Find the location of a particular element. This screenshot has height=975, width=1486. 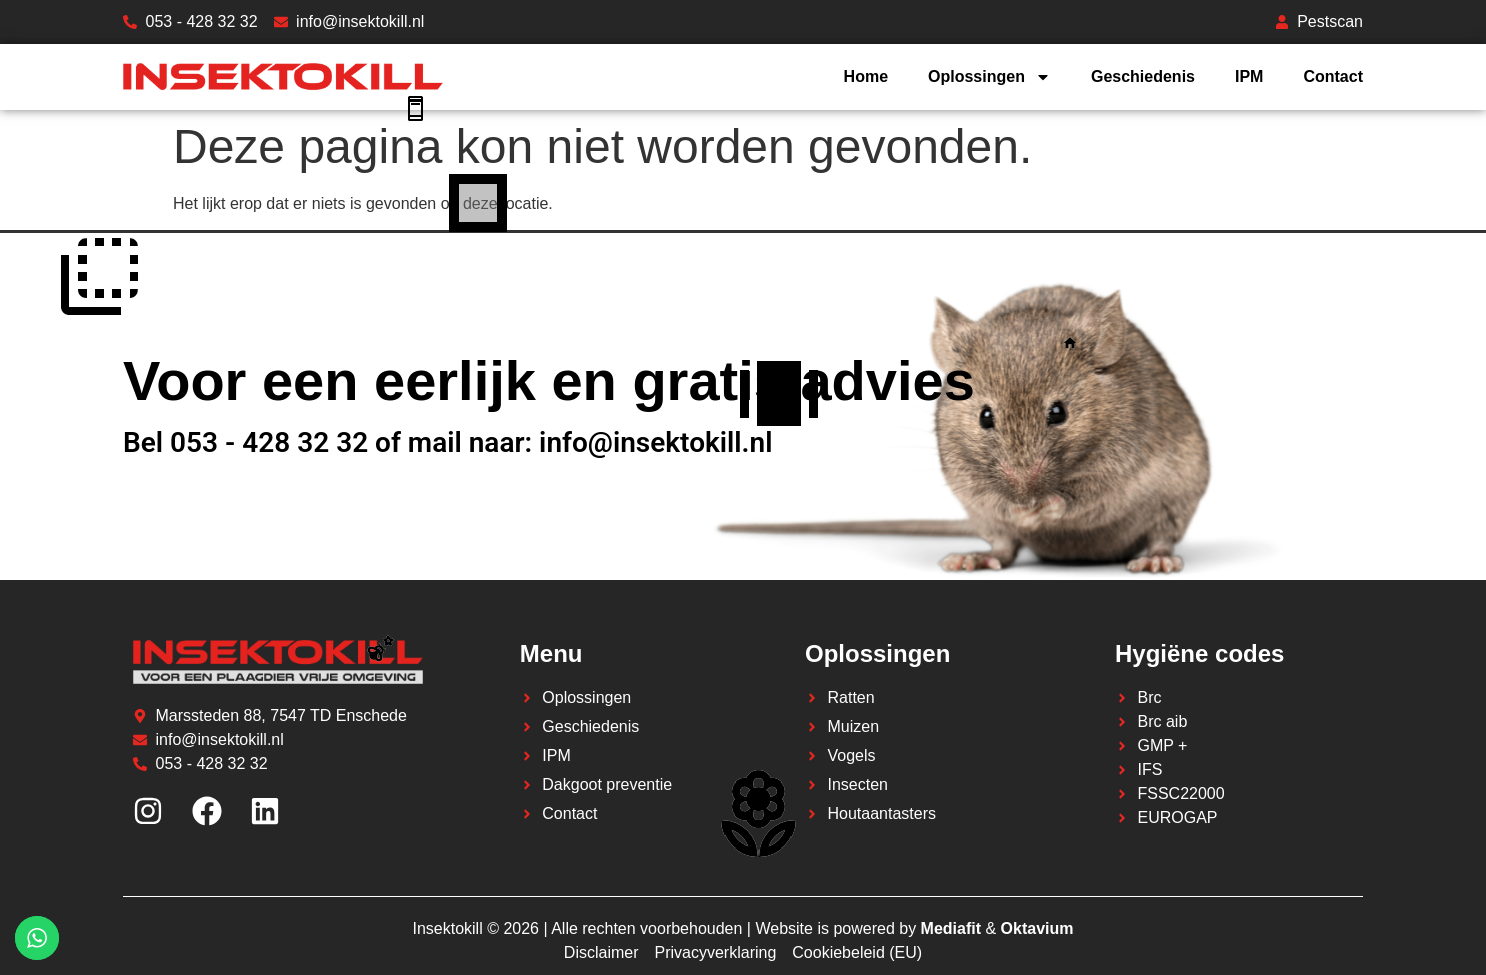

find nearby florists or flower shops is located at coordinates (758, 815).